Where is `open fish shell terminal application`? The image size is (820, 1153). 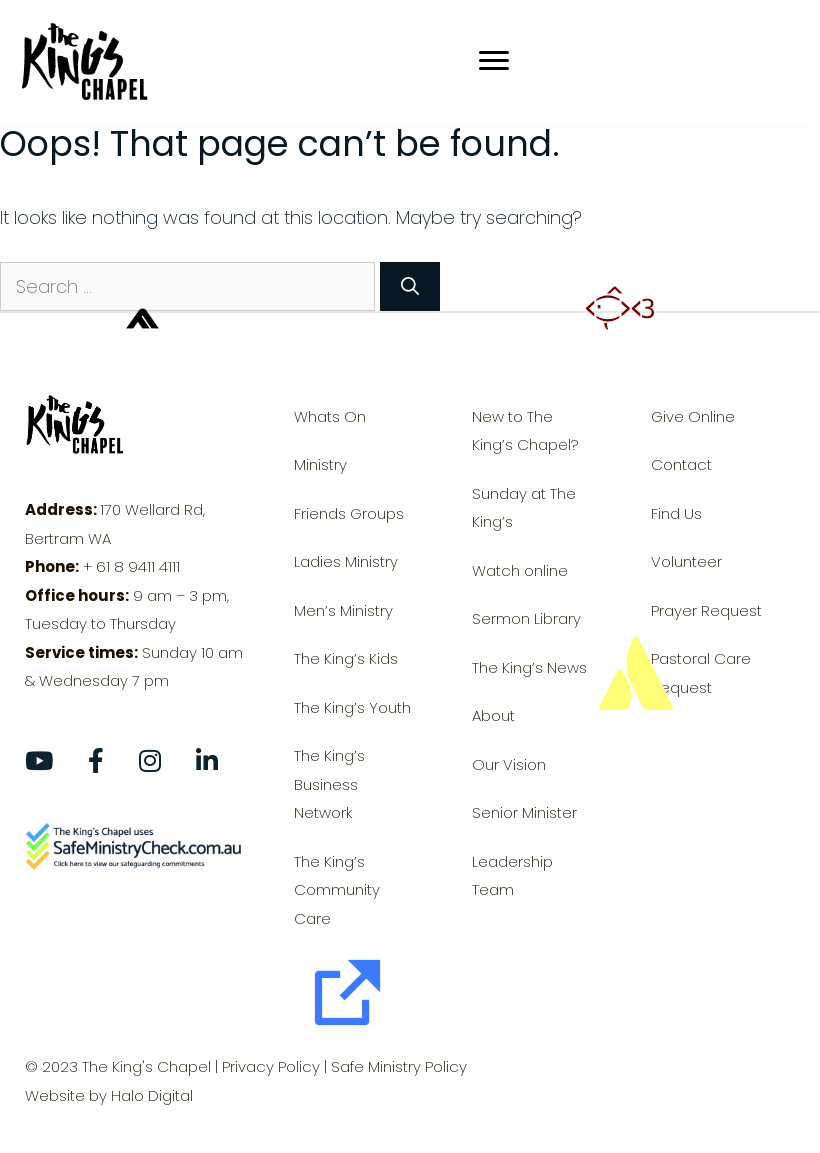
open fish shell terminal application is located at coordinates (620, 308).